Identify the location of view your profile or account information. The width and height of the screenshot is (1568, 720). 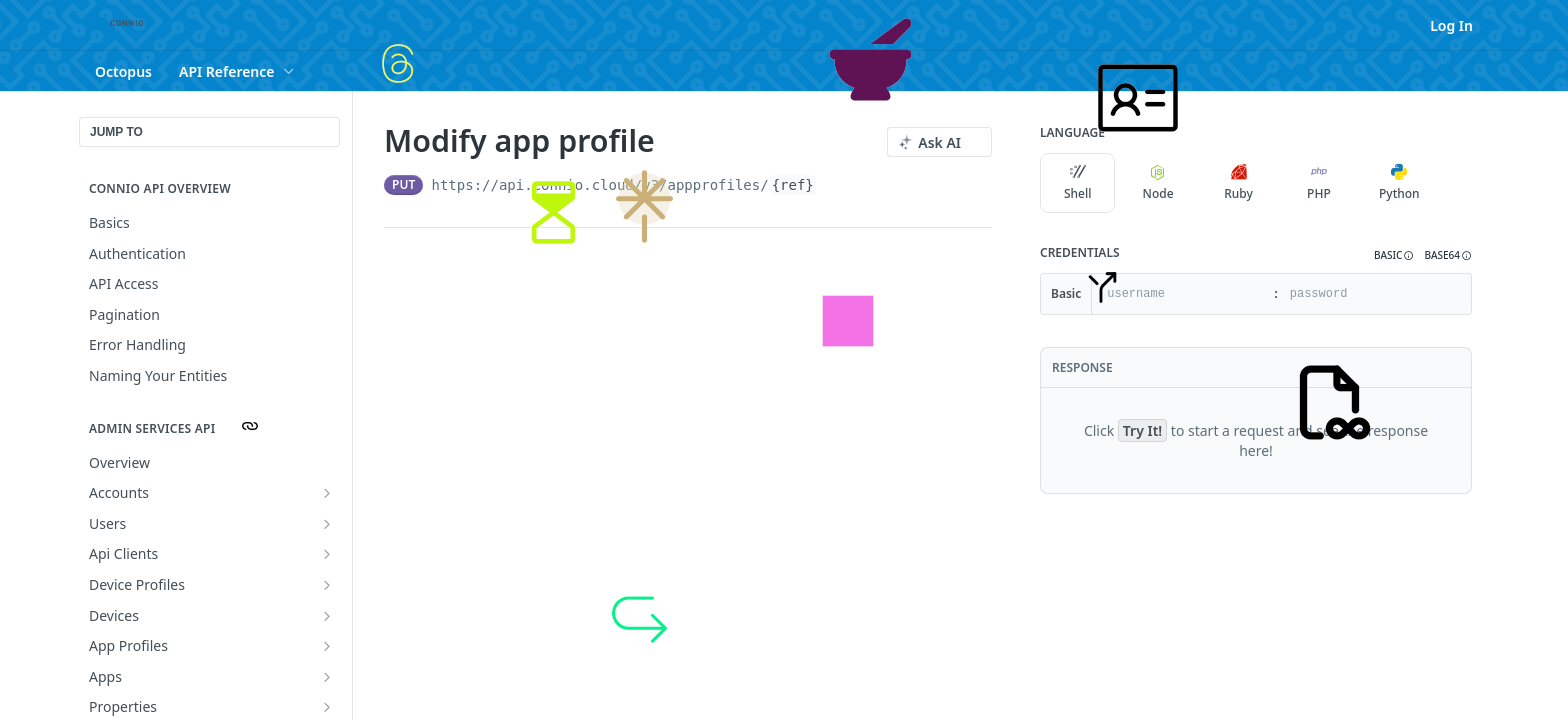
(1138, 98).